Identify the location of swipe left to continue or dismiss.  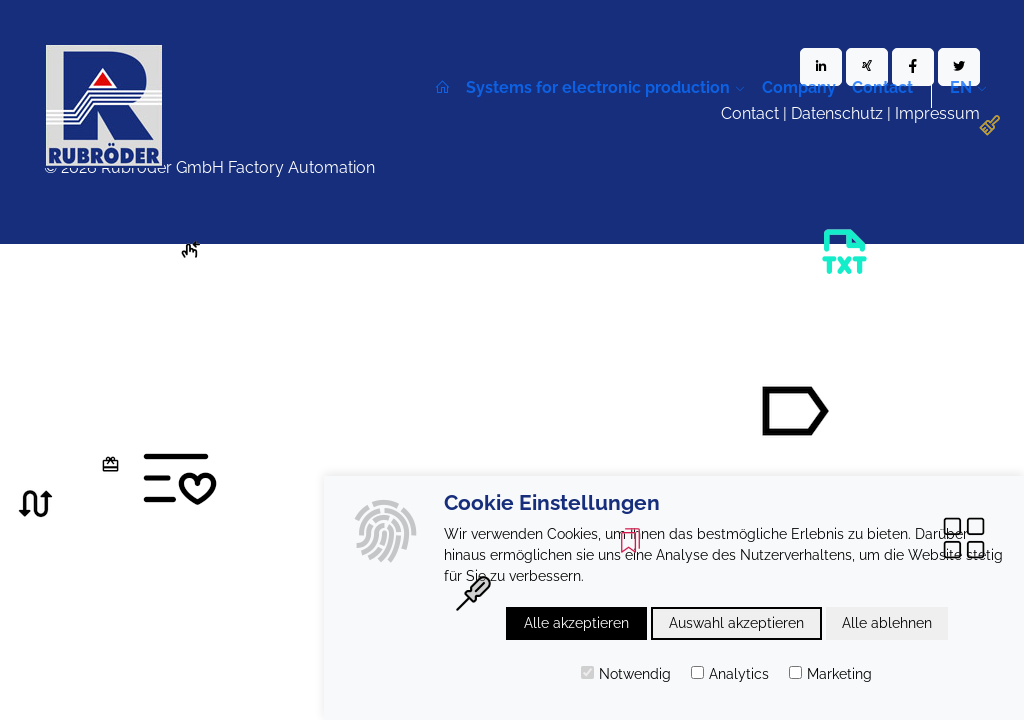
(190, 250).